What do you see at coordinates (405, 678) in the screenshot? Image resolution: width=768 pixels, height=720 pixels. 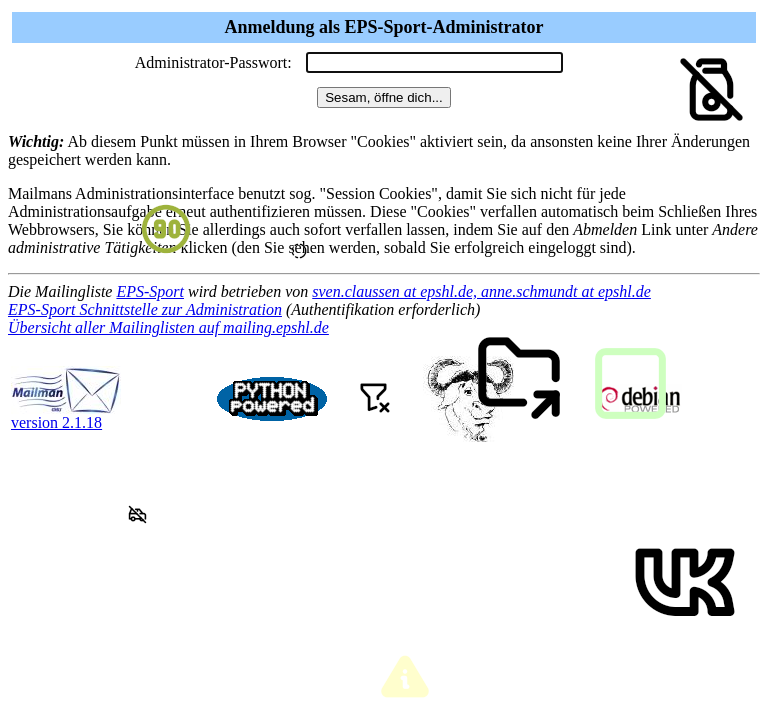 I see `view important information or notice` at bounding box center [405, 678].